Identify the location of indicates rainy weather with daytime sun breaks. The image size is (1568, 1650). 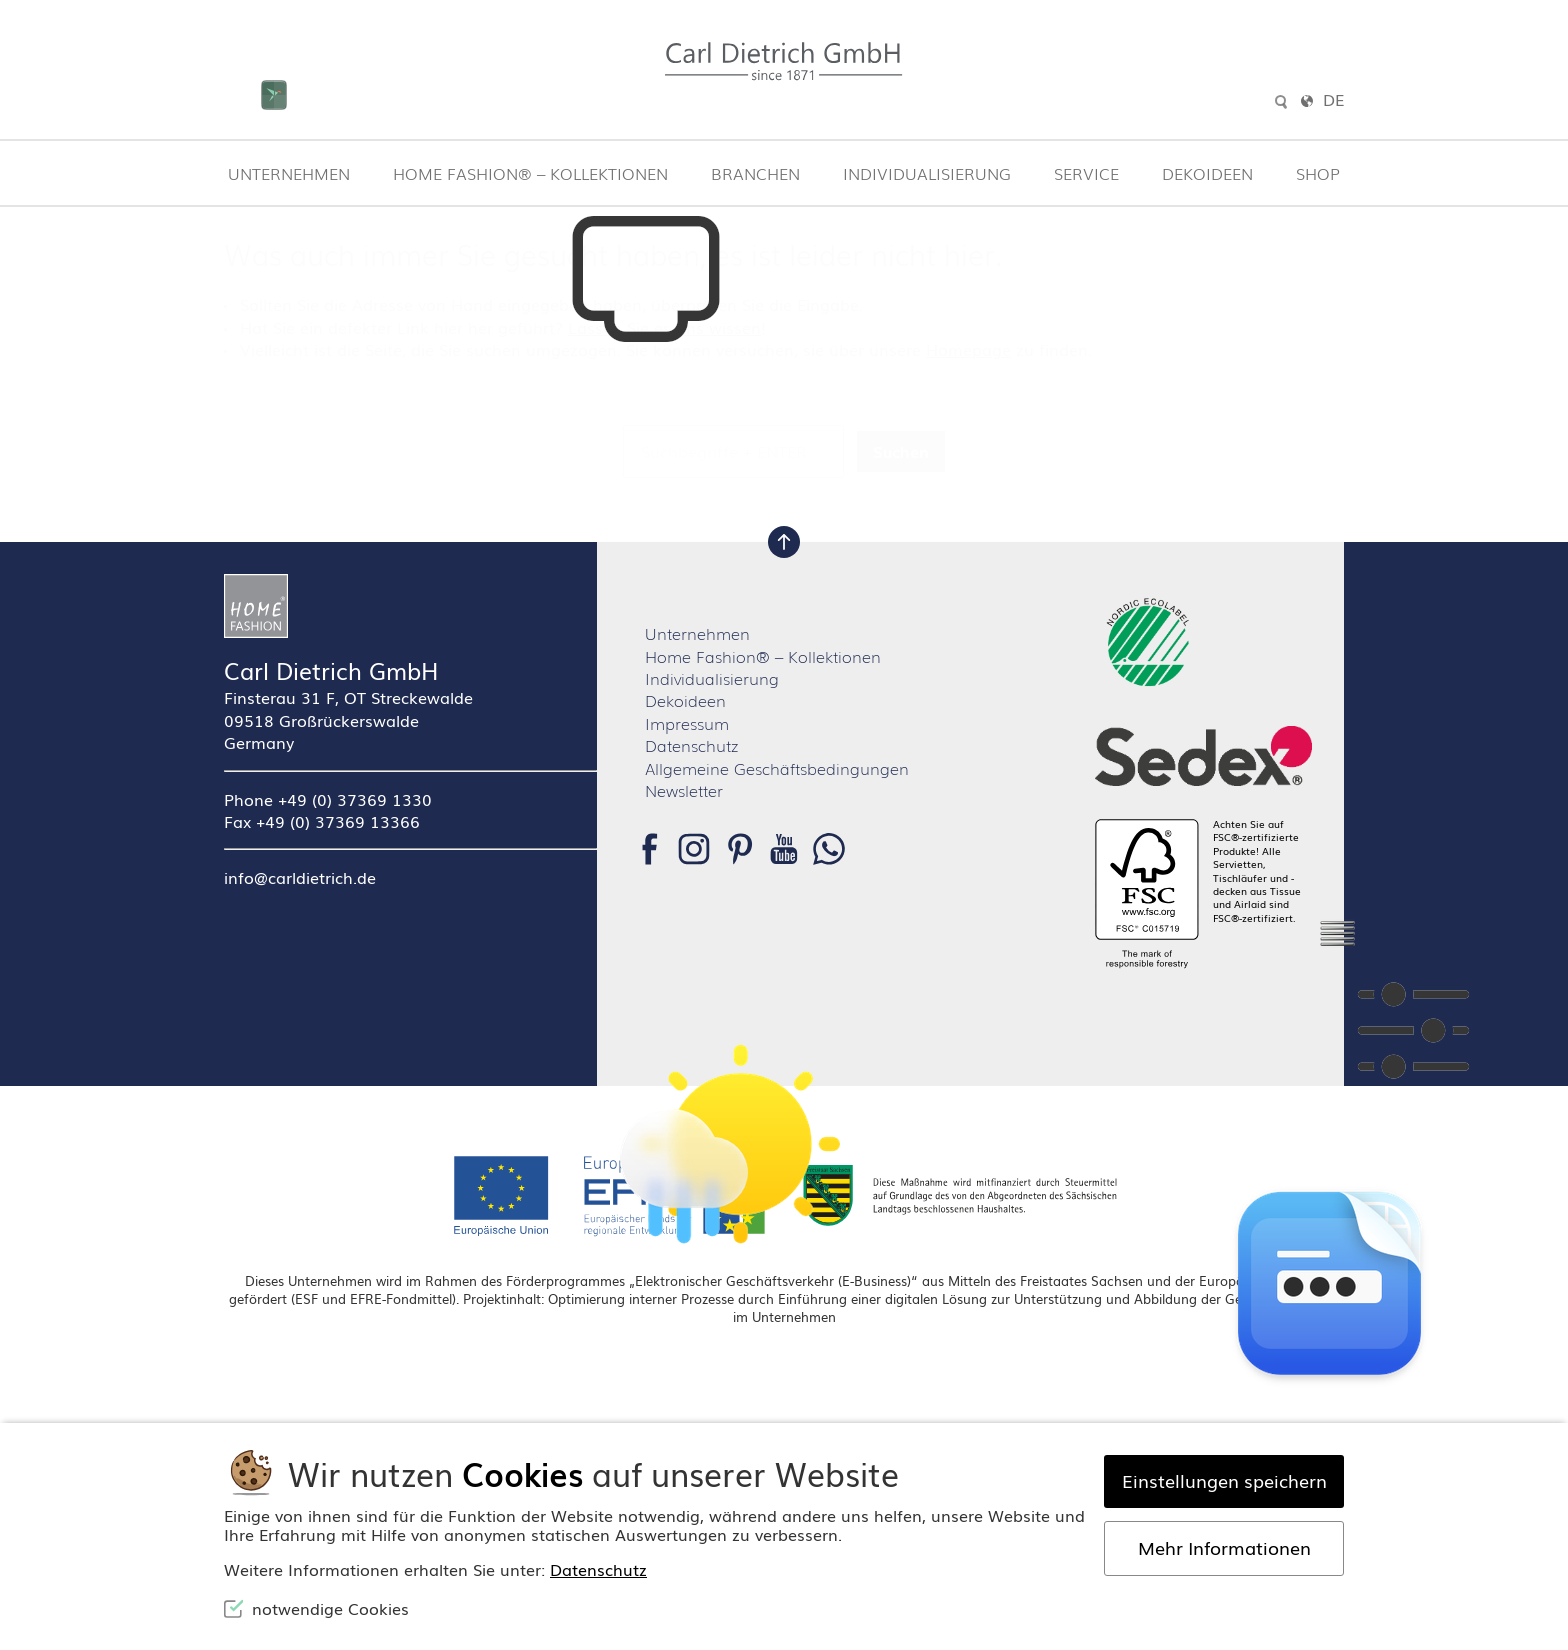
(730, 1144).